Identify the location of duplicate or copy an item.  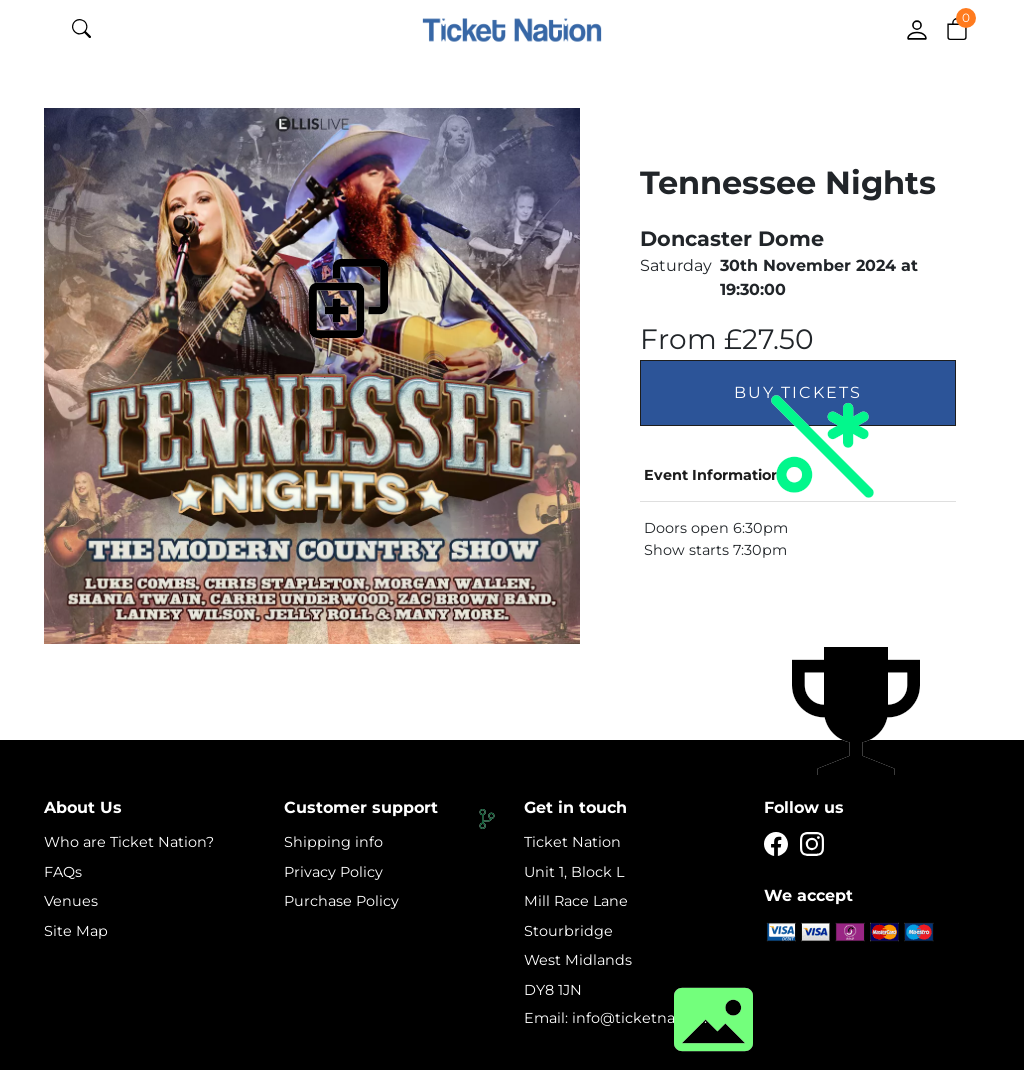
(348, 298).